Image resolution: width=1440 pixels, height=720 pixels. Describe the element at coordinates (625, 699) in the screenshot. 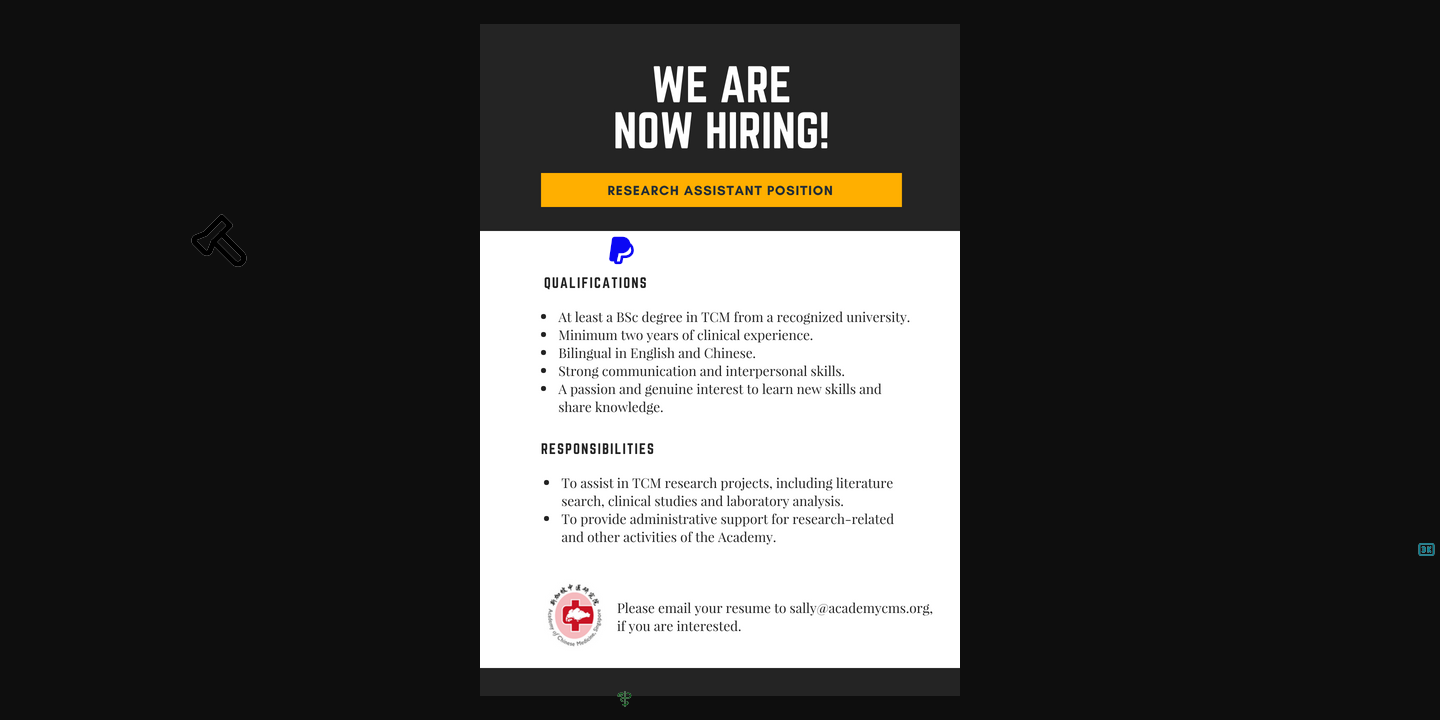

I see `access health or medical services` at that location.